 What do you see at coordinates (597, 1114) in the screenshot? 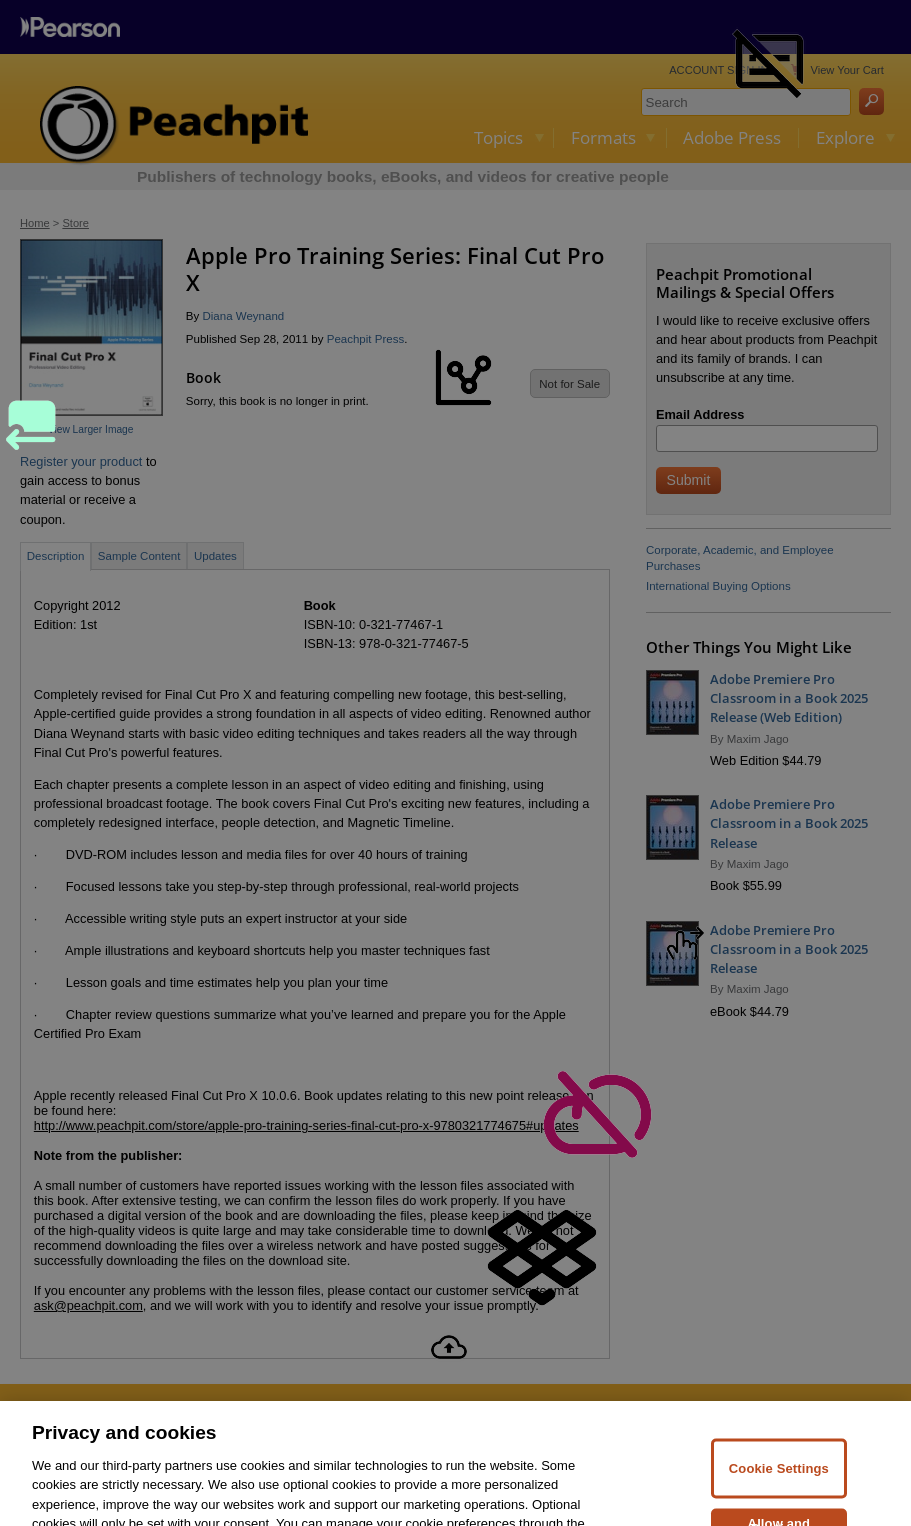
I see `indicates no cloud connection or offline status` at bounding box center [597, 1114].